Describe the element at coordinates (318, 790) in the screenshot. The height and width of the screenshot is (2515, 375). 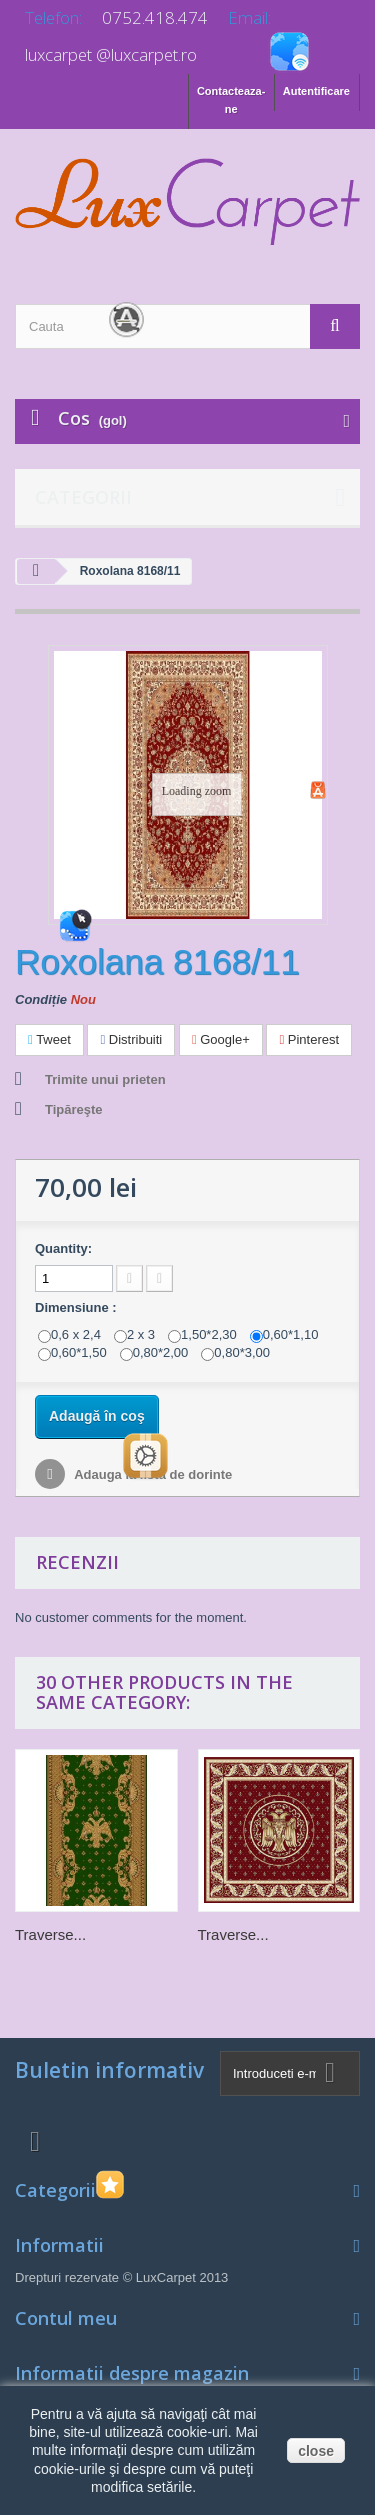
I see `open the app center to browse and install applications` at that location.